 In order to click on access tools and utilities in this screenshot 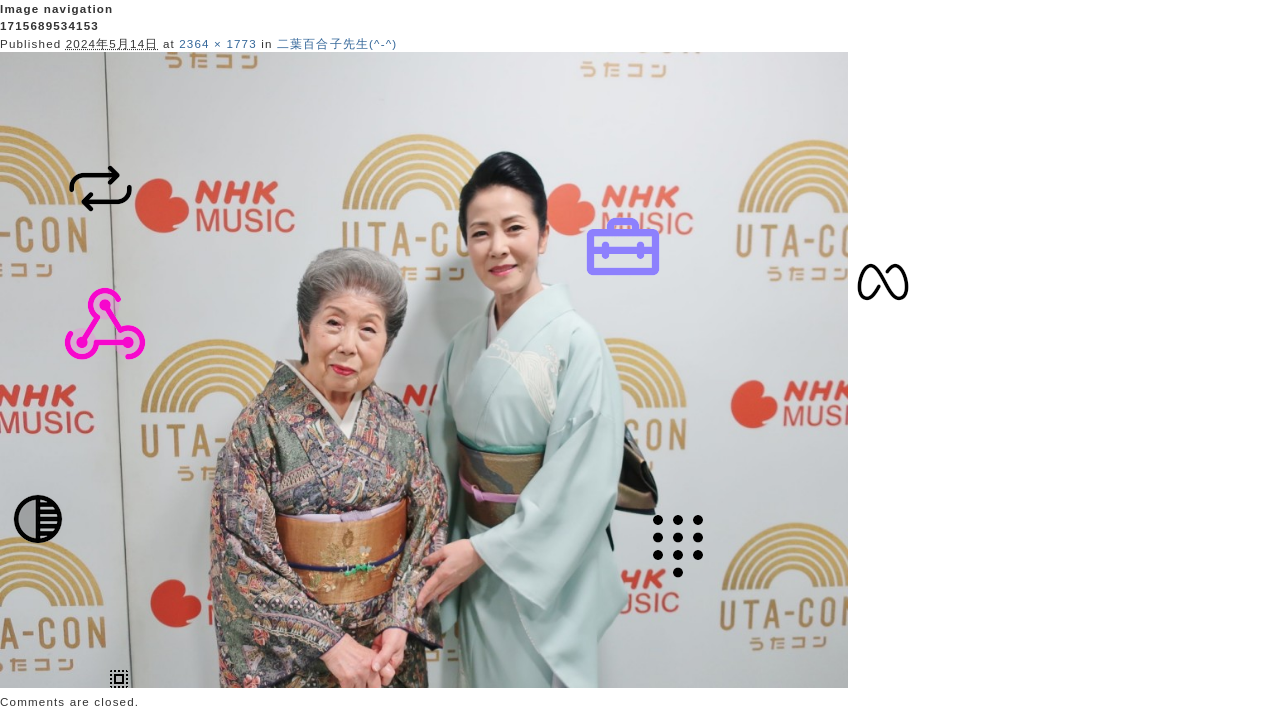, I will do `click(623, 249)`.